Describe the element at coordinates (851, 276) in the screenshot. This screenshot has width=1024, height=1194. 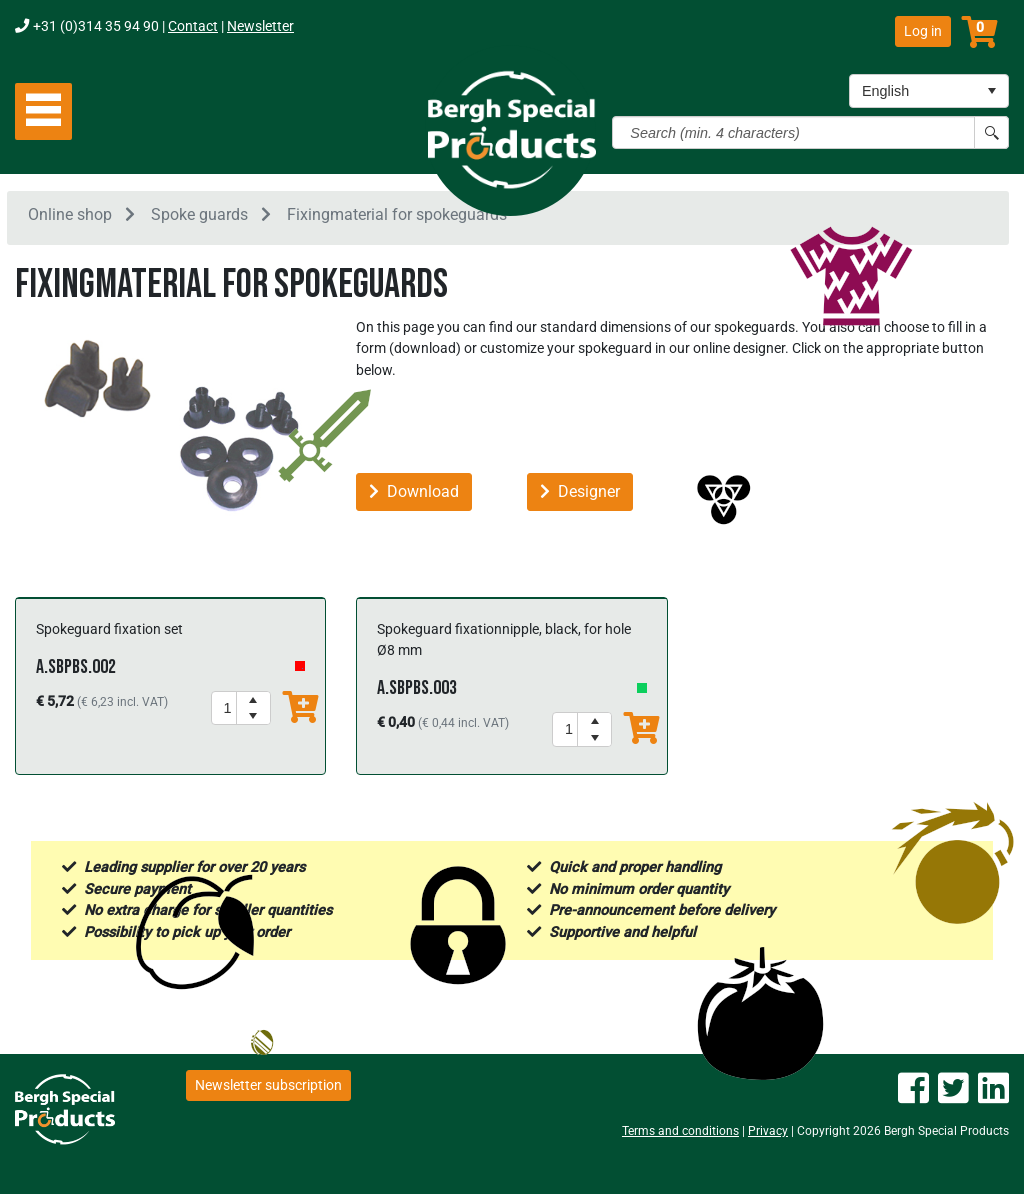
I see `equip scale mail armor` at that location.